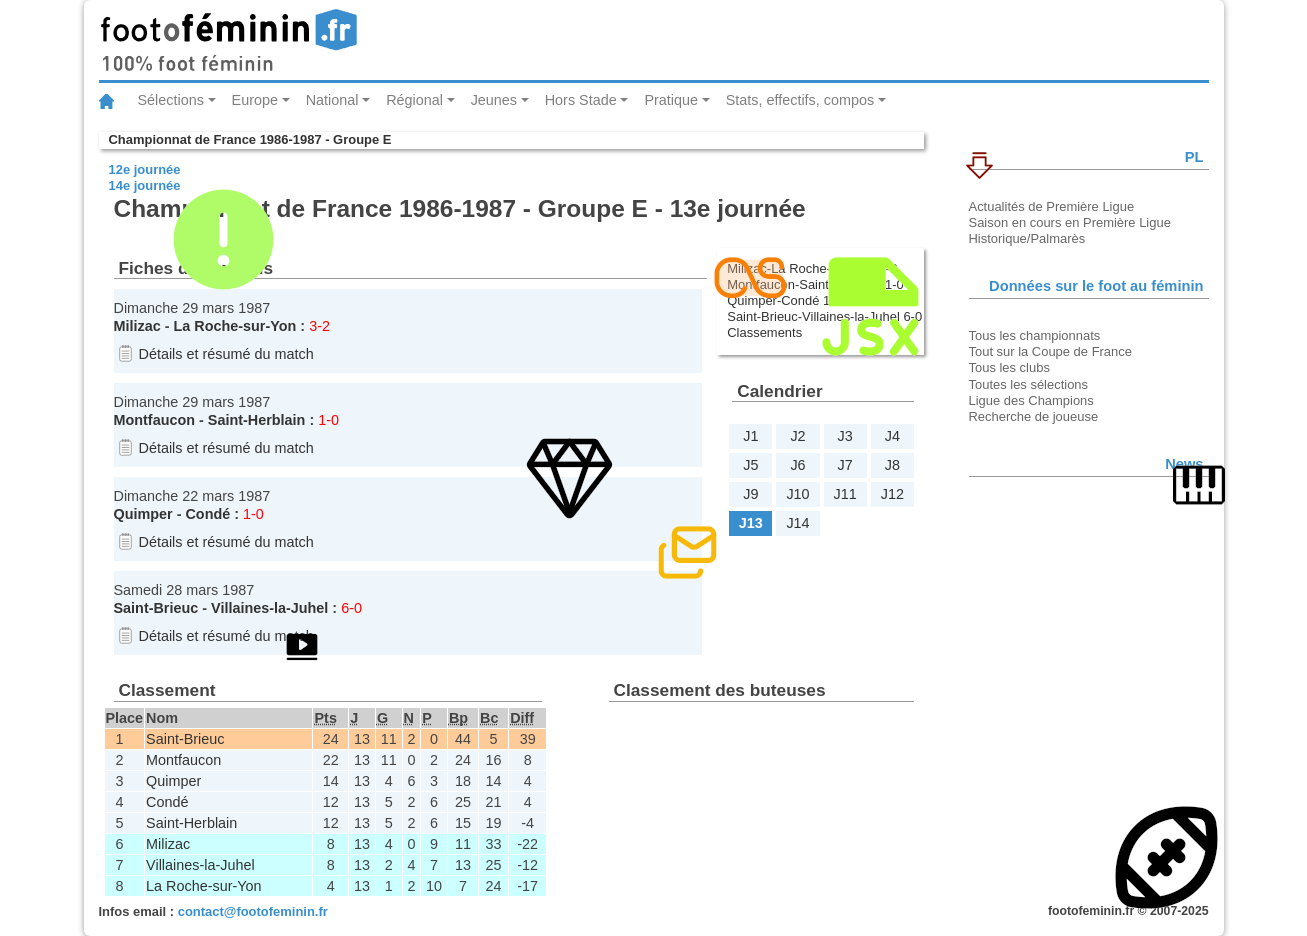 Image resolution: width=1307 pixels, height=936 pixels. I want to click on open piano or keyboard instrument tool, so click(1199, 485).